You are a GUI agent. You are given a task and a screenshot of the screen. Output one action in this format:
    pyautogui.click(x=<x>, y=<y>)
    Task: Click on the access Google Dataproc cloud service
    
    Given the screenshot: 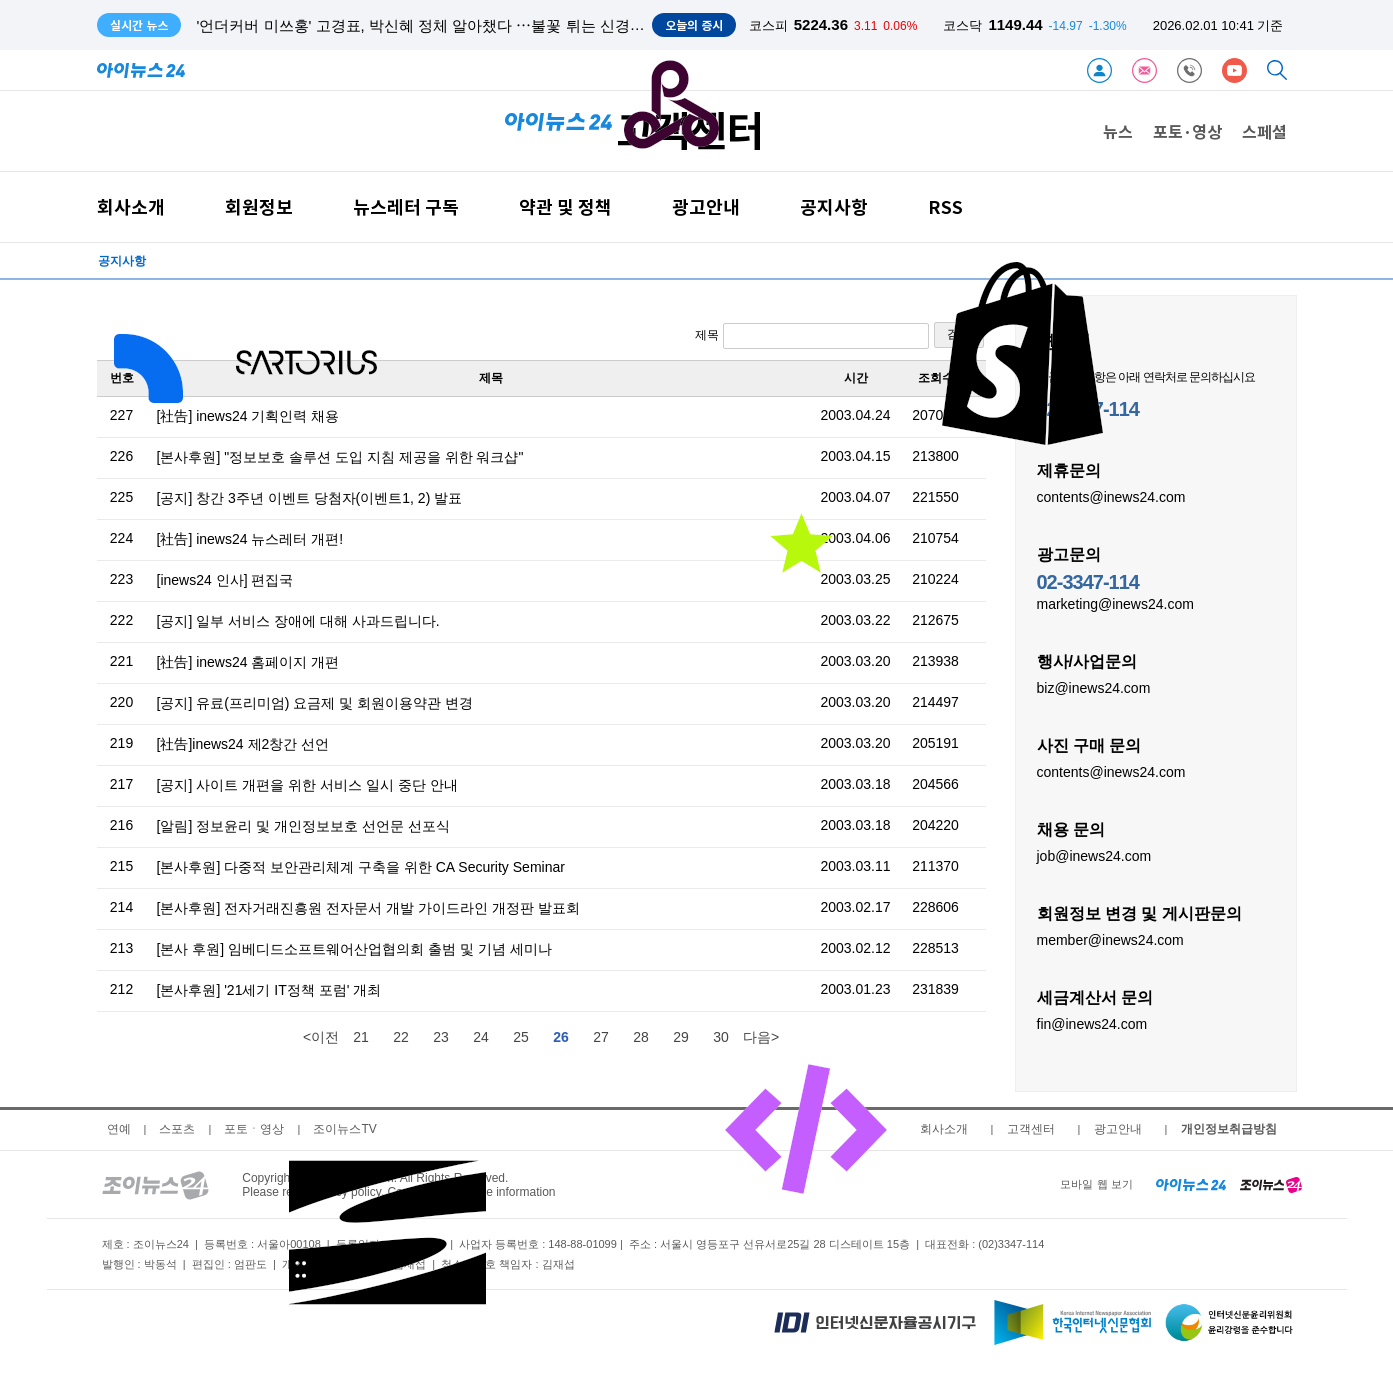 What is the action you would take?
    pyautogui.click(x=671, y=104)
    